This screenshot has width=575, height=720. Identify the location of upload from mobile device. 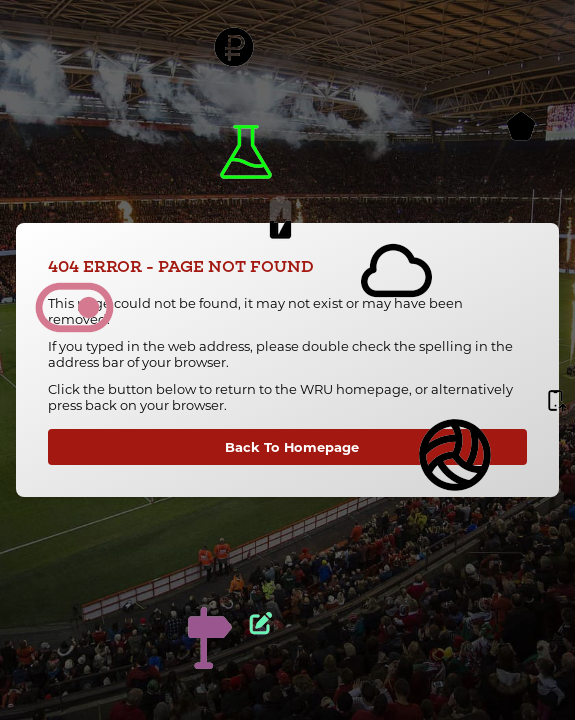
(555, 400).